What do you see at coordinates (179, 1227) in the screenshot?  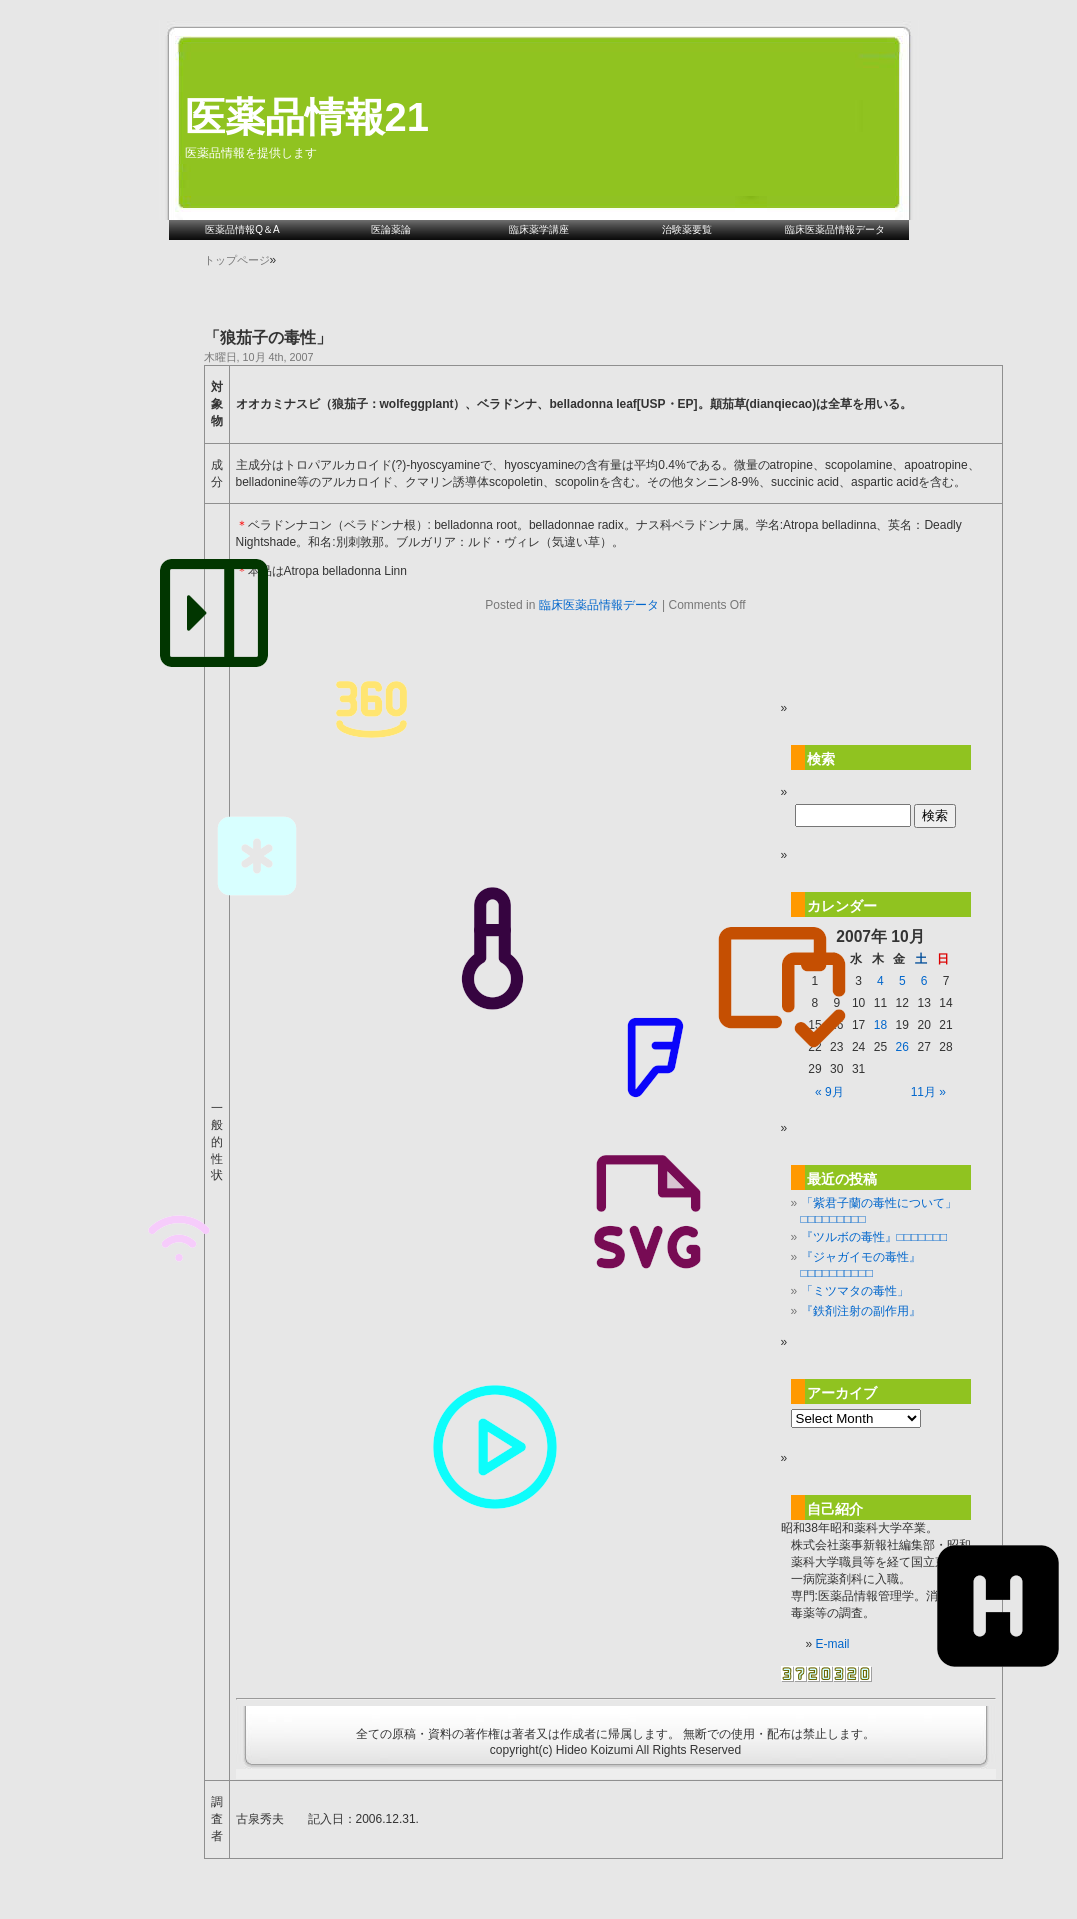 I see `indicates strong wifi signal strength` at bounding box center [179, 1227].